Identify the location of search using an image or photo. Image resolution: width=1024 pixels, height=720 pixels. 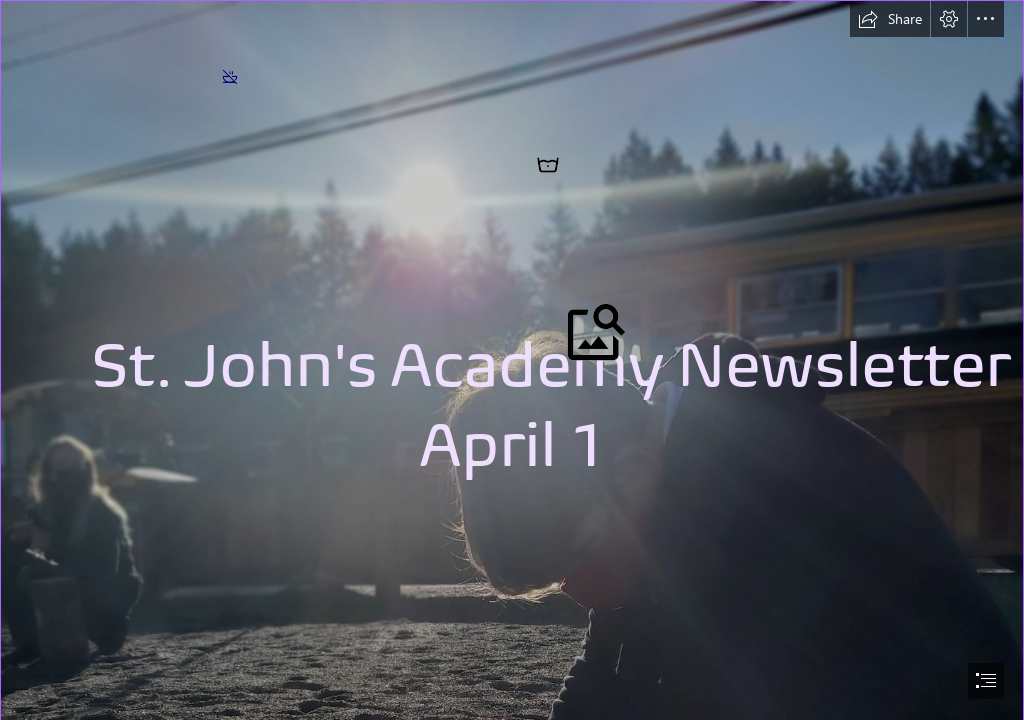
(596, 332).